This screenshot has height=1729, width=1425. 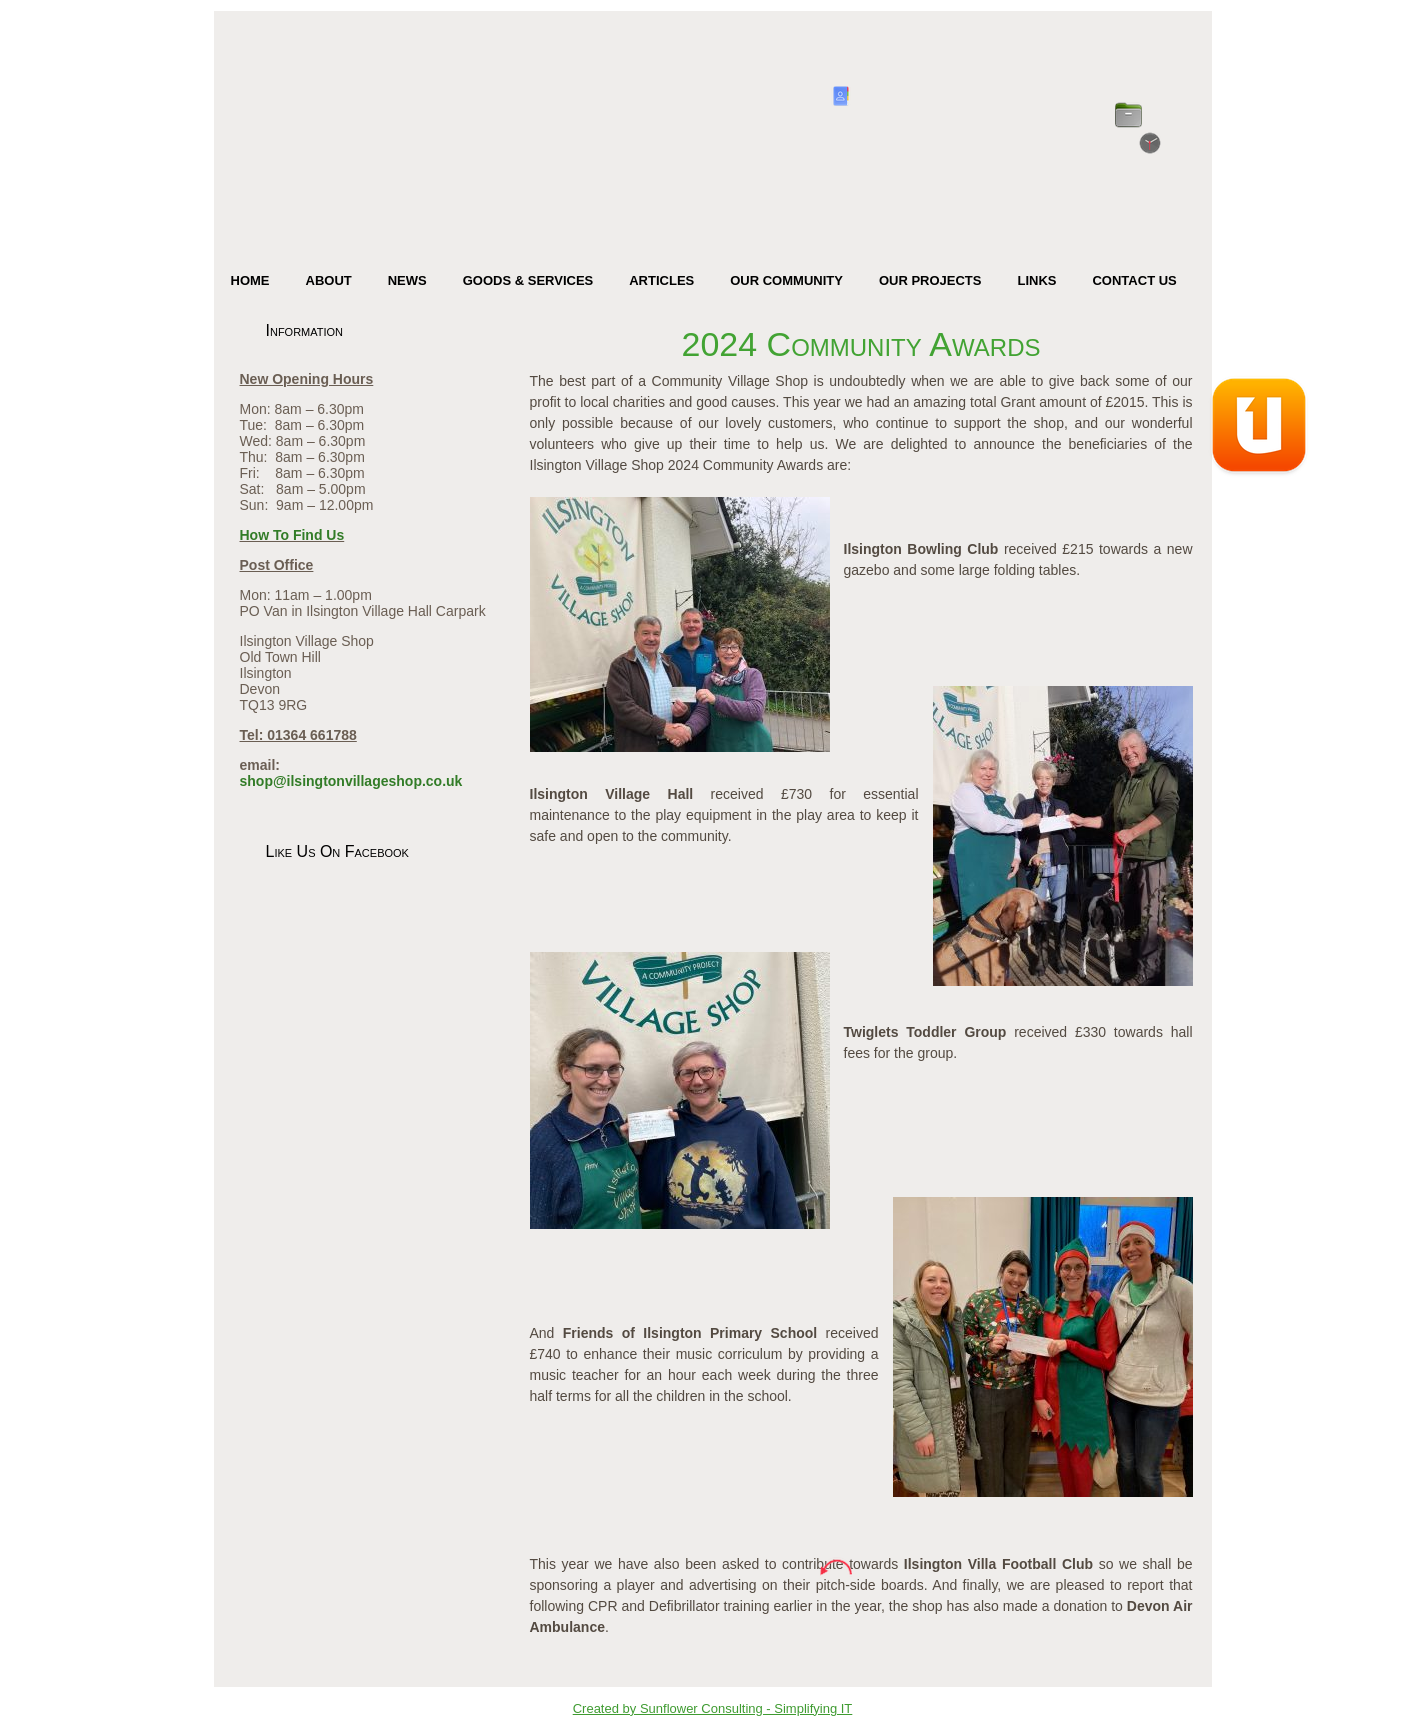 I want to click on undo the last action, so click(x=837, y=1567).